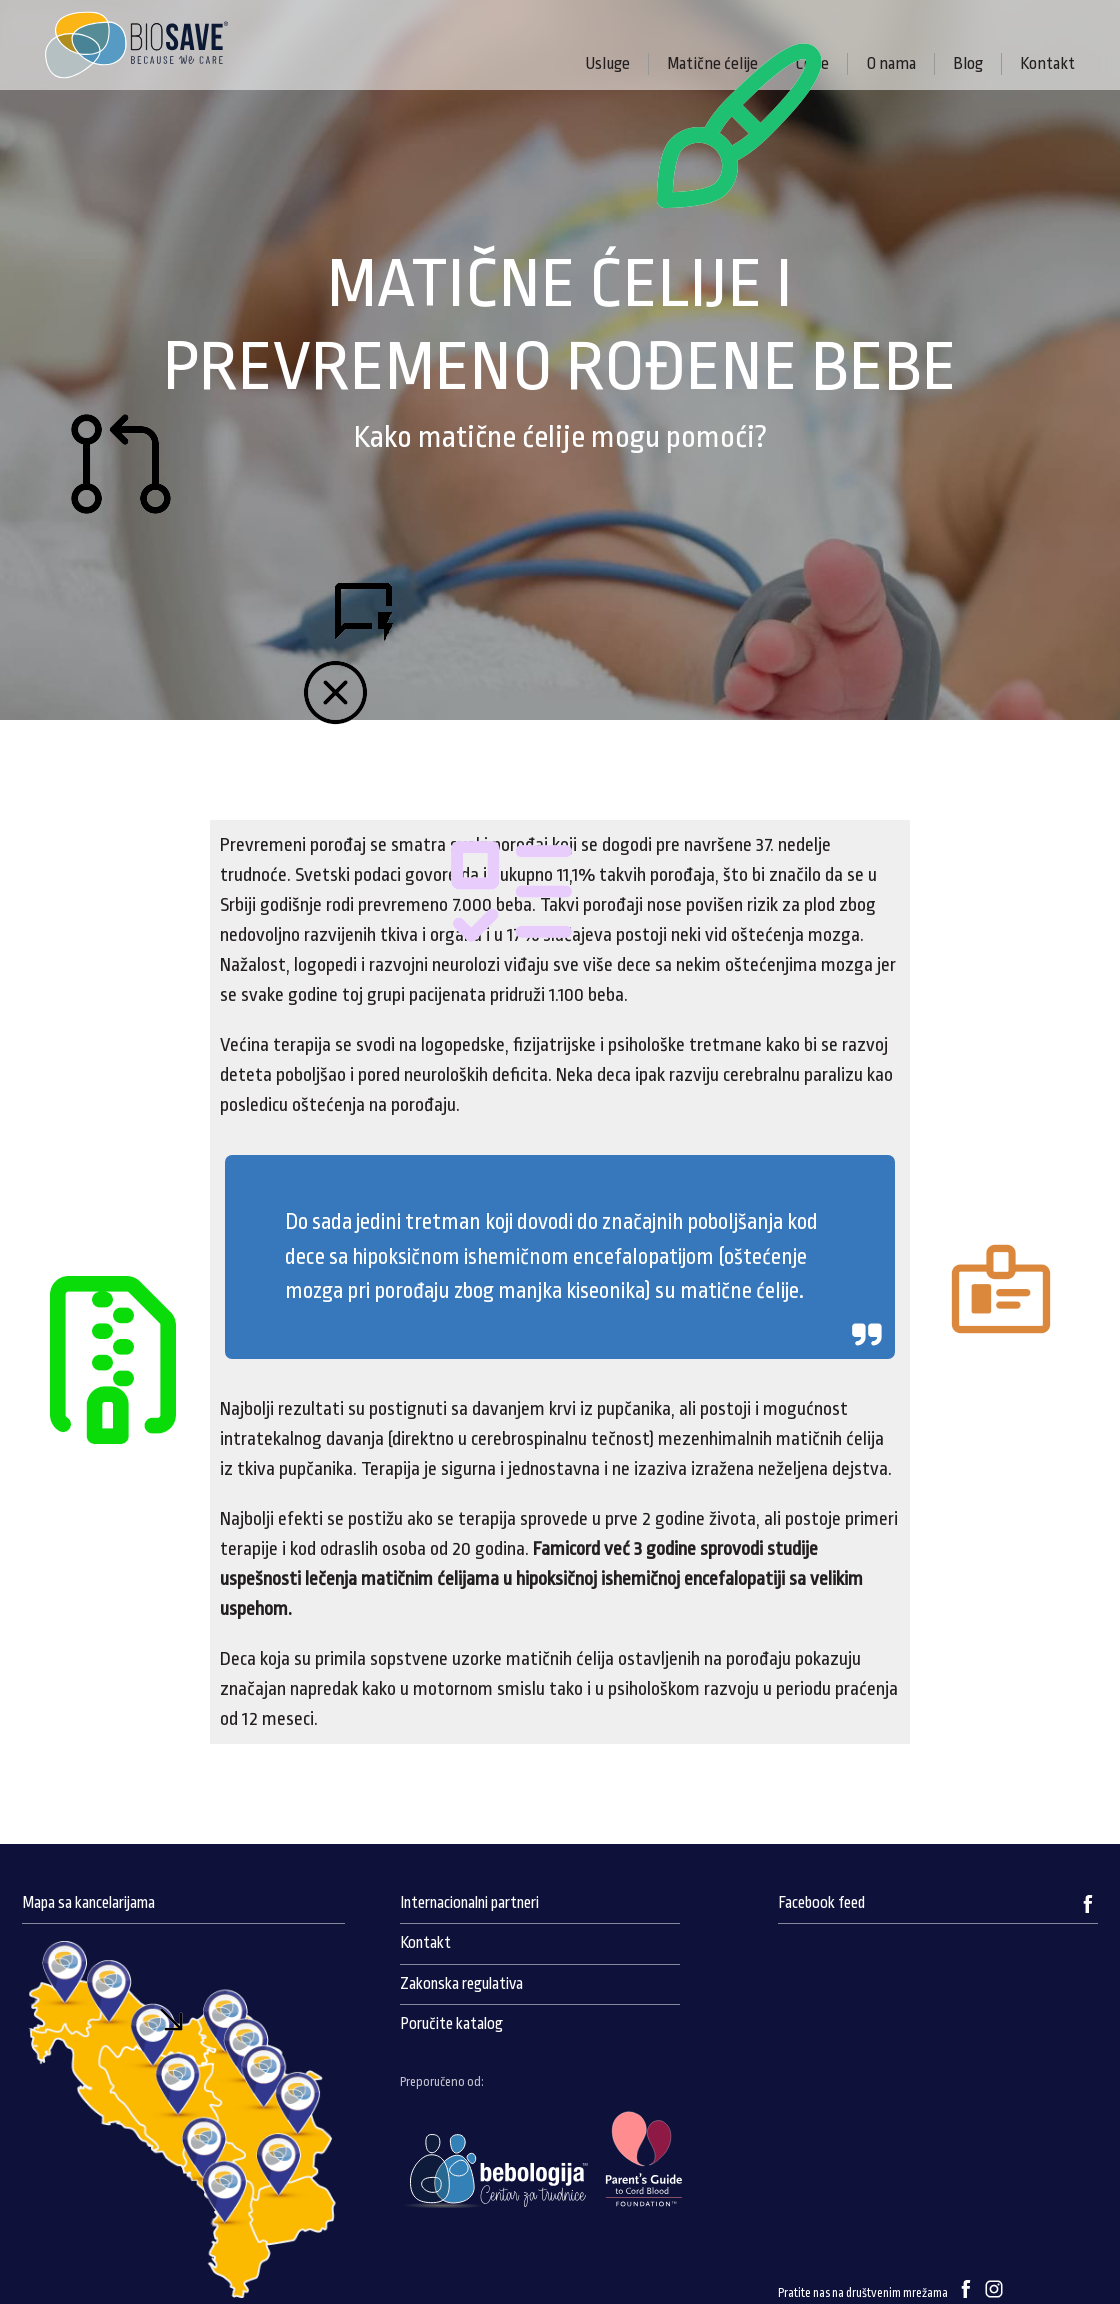 This screenshot has width=1120, height=2304. Describe the element at coordinates (363, 611) in the screenshot. I see `send a quick reply to a message` at that location.